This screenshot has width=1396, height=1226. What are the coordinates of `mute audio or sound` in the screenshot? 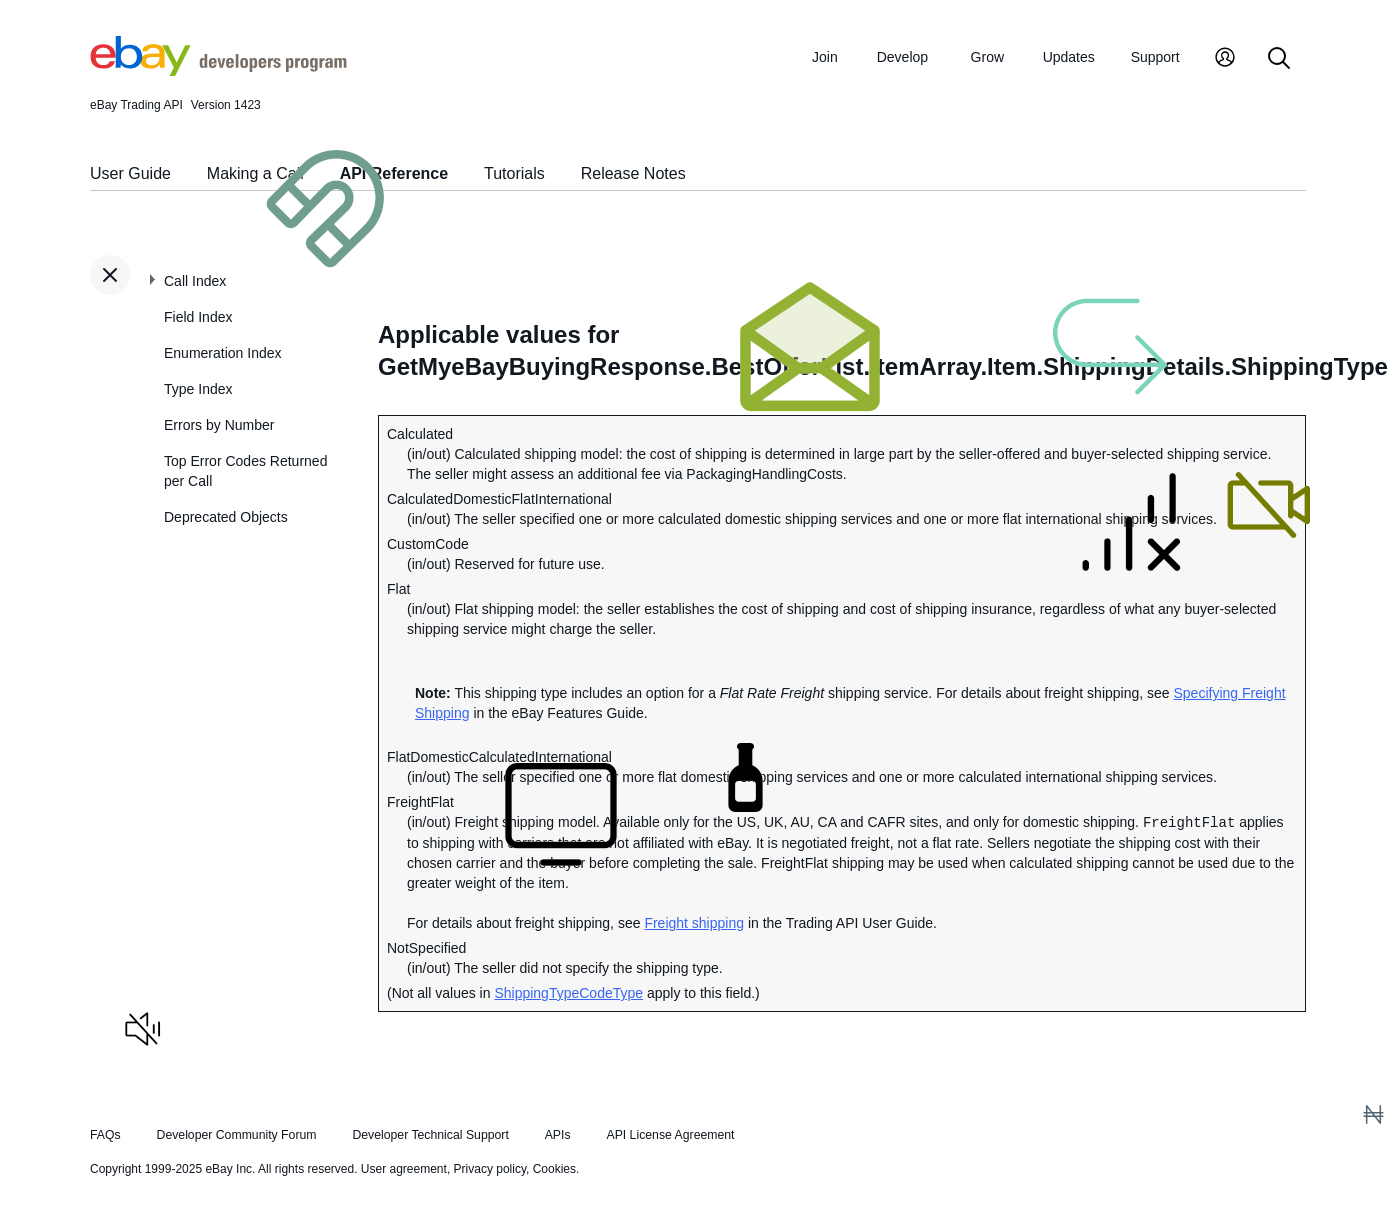 It's located at (142, 1029).